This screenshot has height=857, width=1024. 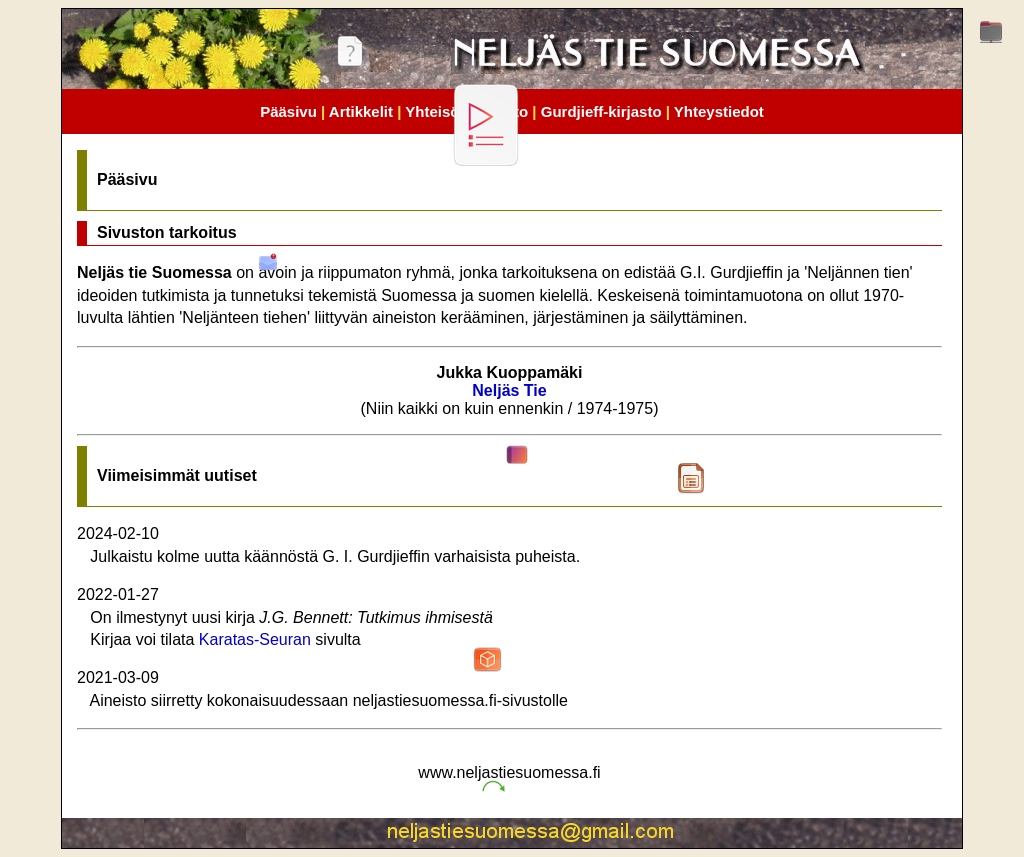 I want to click on unrecognized file type, so click(x=350, y=51).